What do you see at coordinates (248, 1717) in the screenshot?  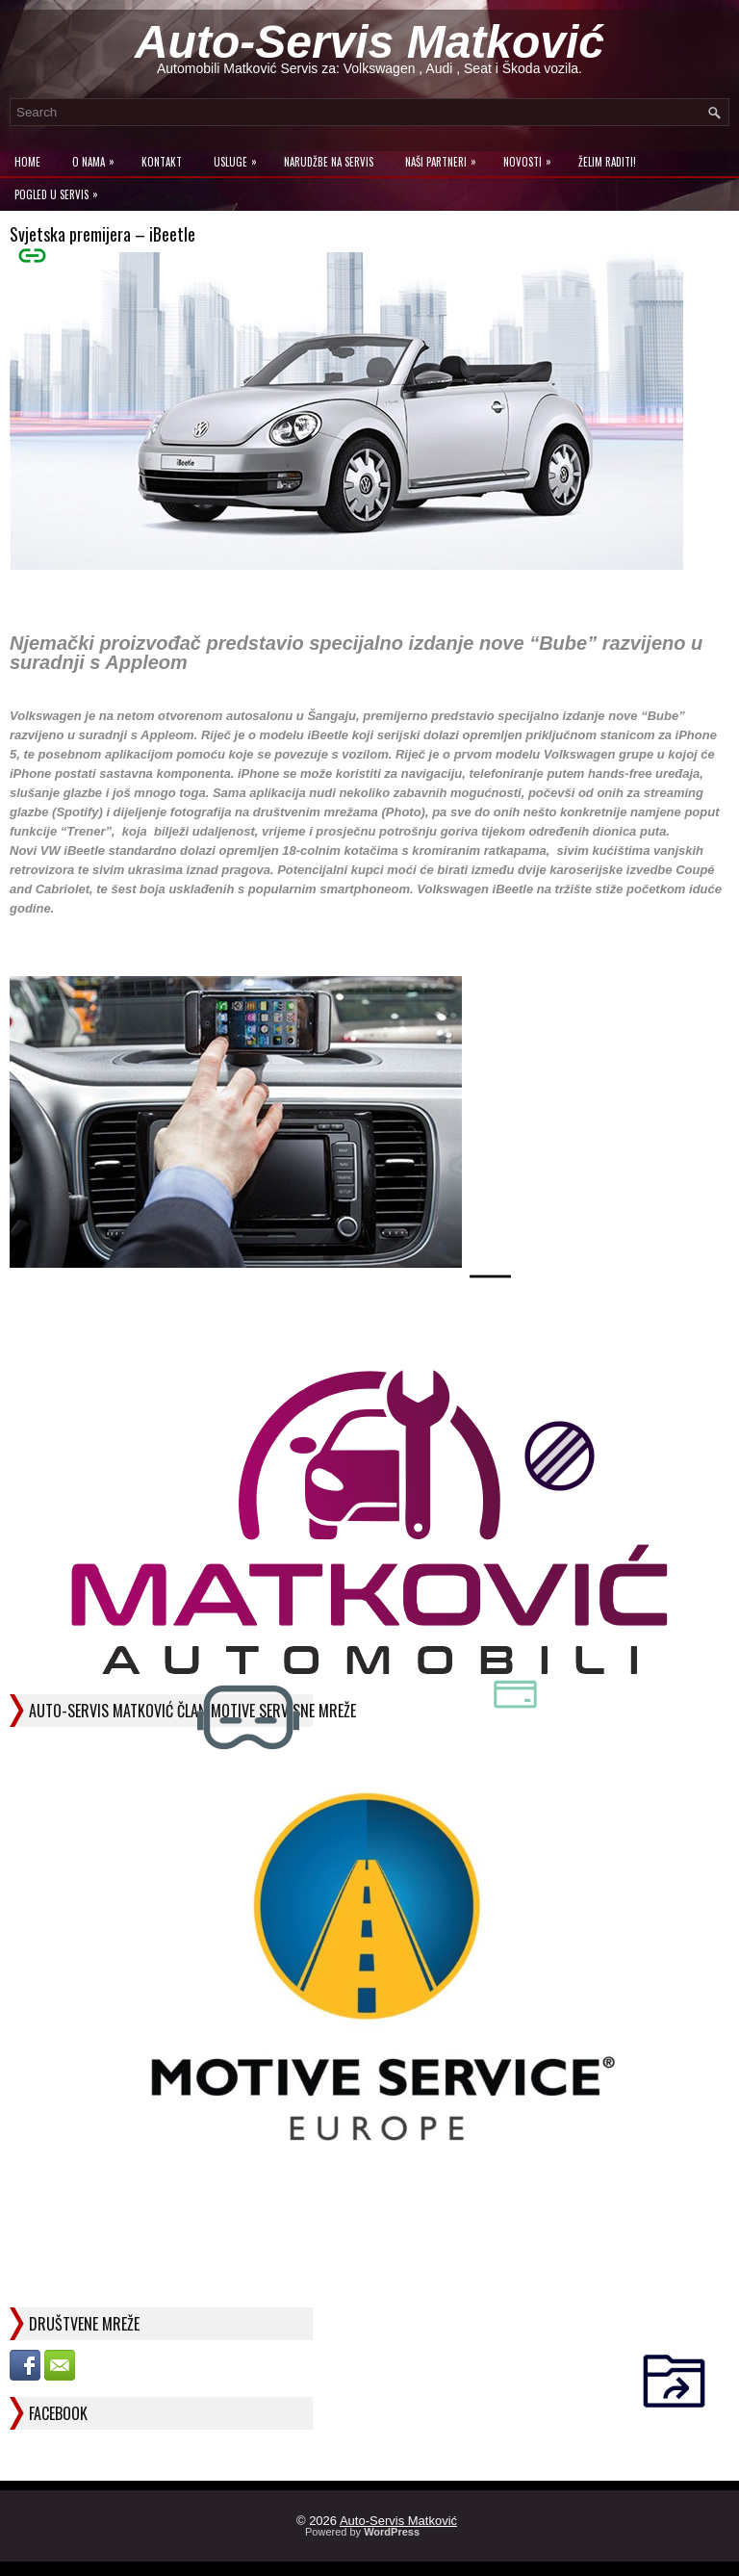 I see `access virtual reality settings or features` at bounding box center [248, 1717].